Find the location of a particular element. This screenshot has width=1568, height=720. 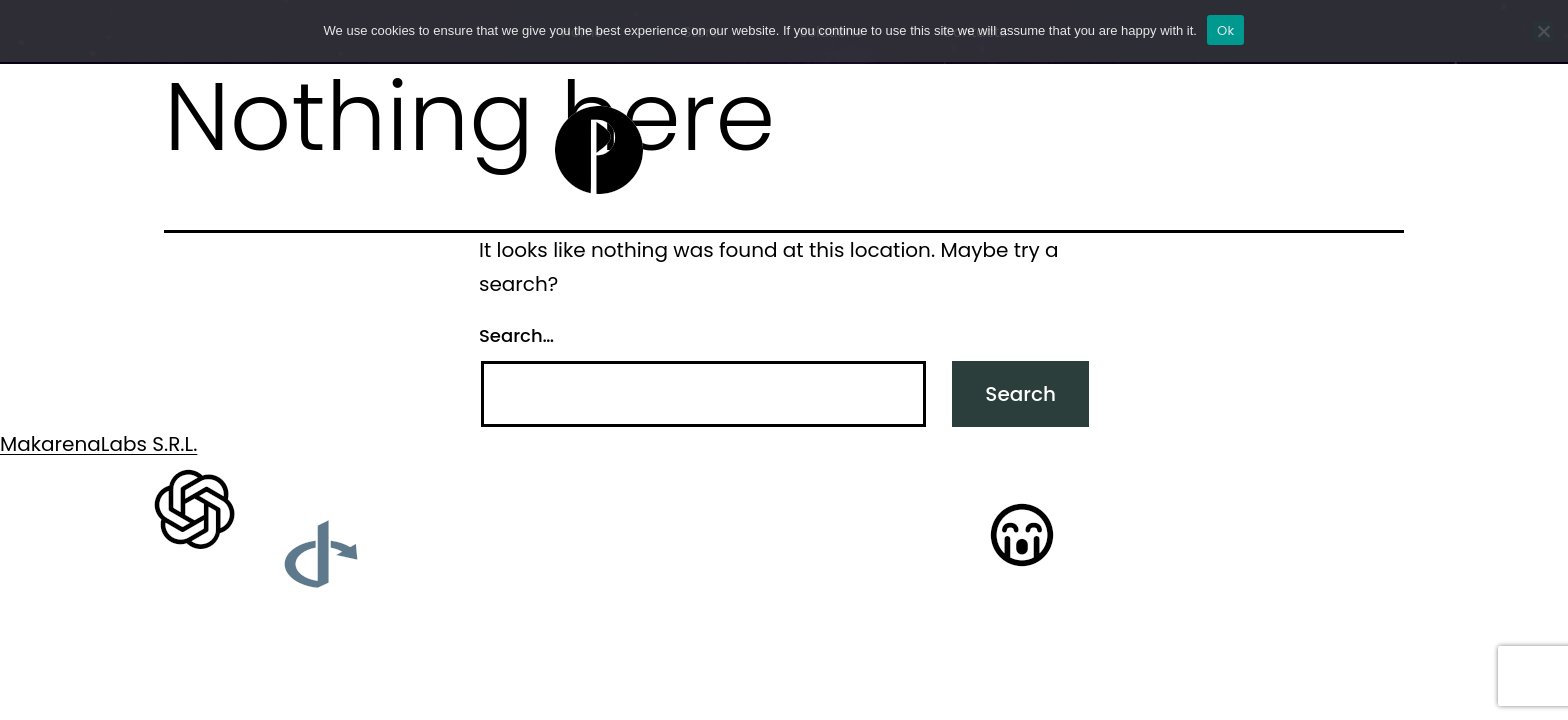

PurgeCSS logo - a CSS optimization tool is located at coordinates (599, 150).